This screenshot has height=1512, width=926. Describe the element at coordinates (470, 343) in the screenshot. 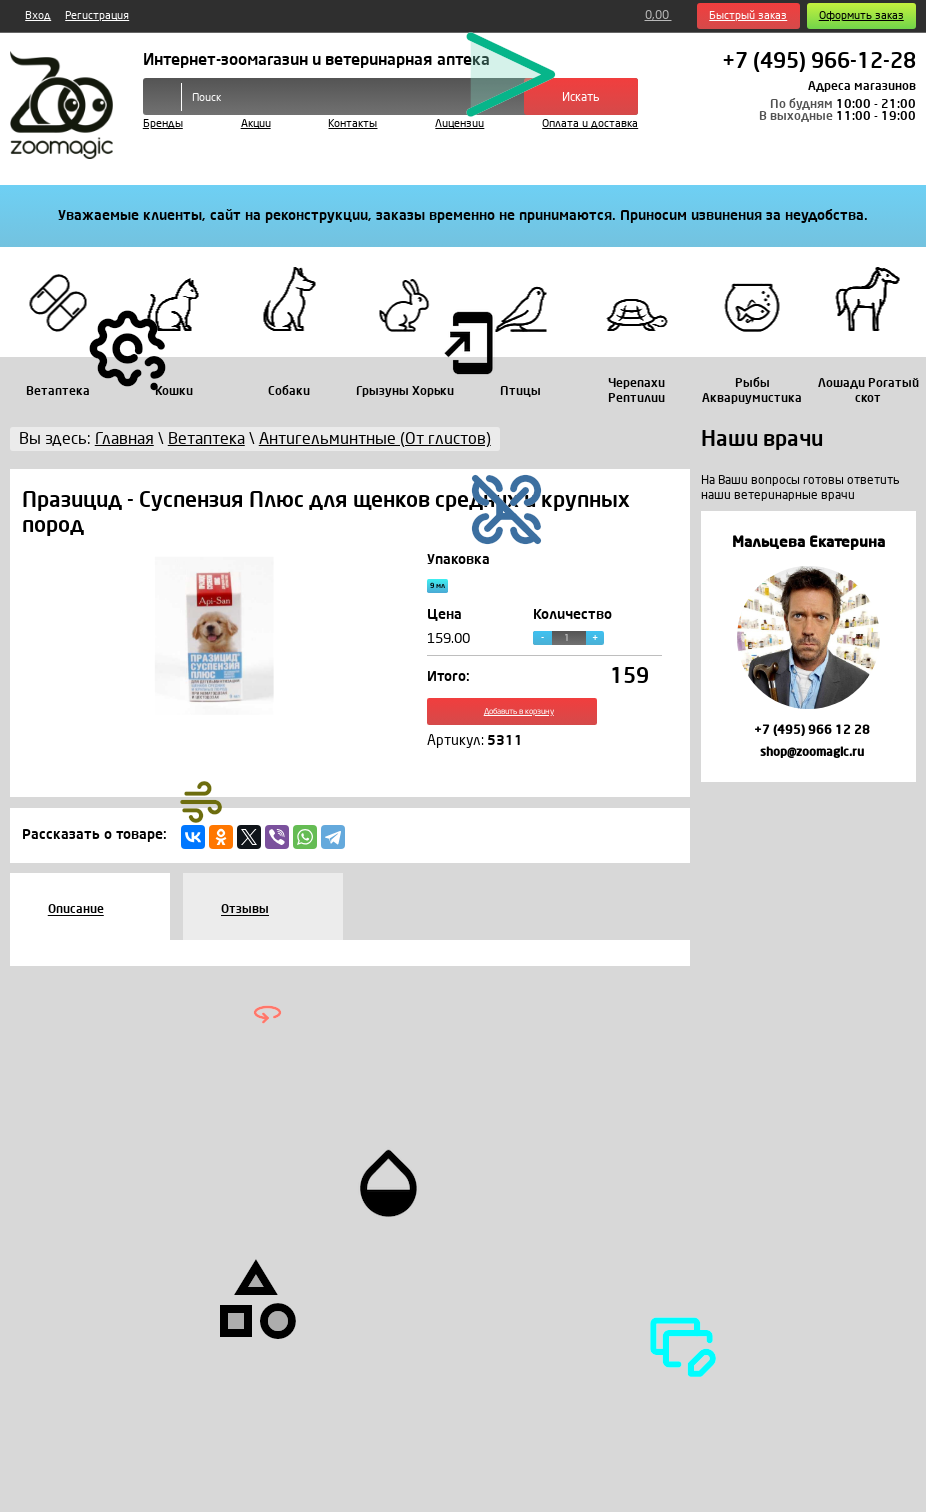

I see `add this page or app to your home screen` at that location.